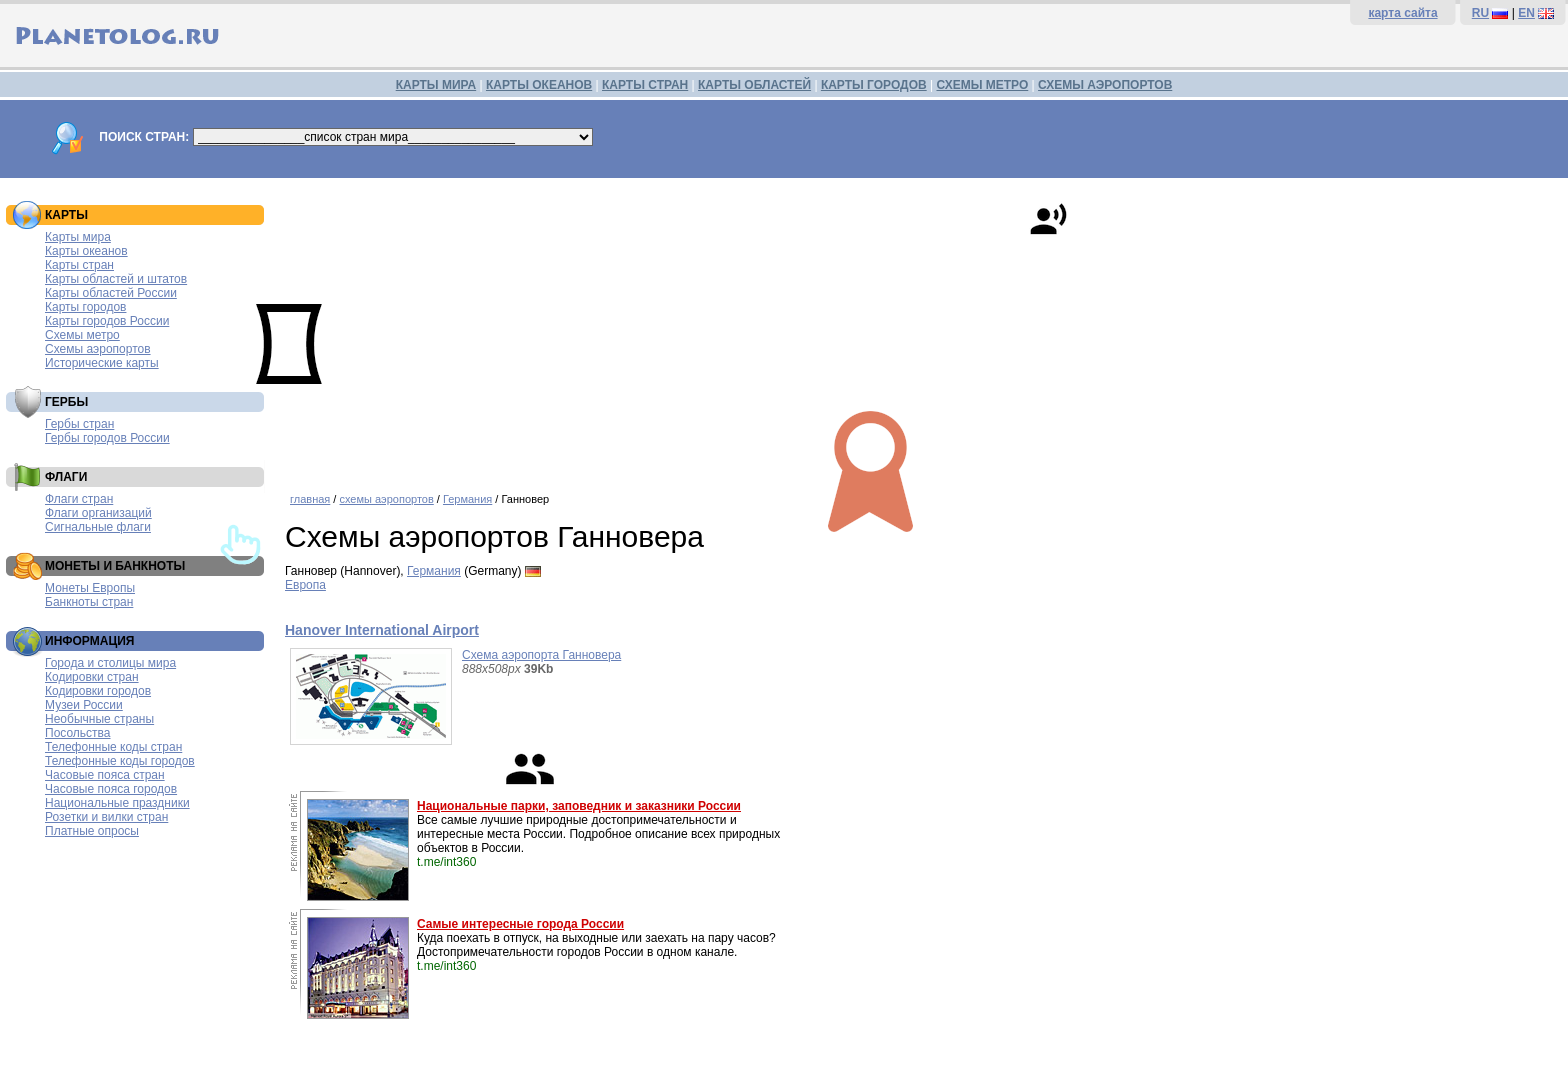 Image resolution: width=1568 pixels, height=1091 pixels. What do you see at coordinates (530, 769) in the screenshot?
I see `view group members` at bounding box center [530, 769].